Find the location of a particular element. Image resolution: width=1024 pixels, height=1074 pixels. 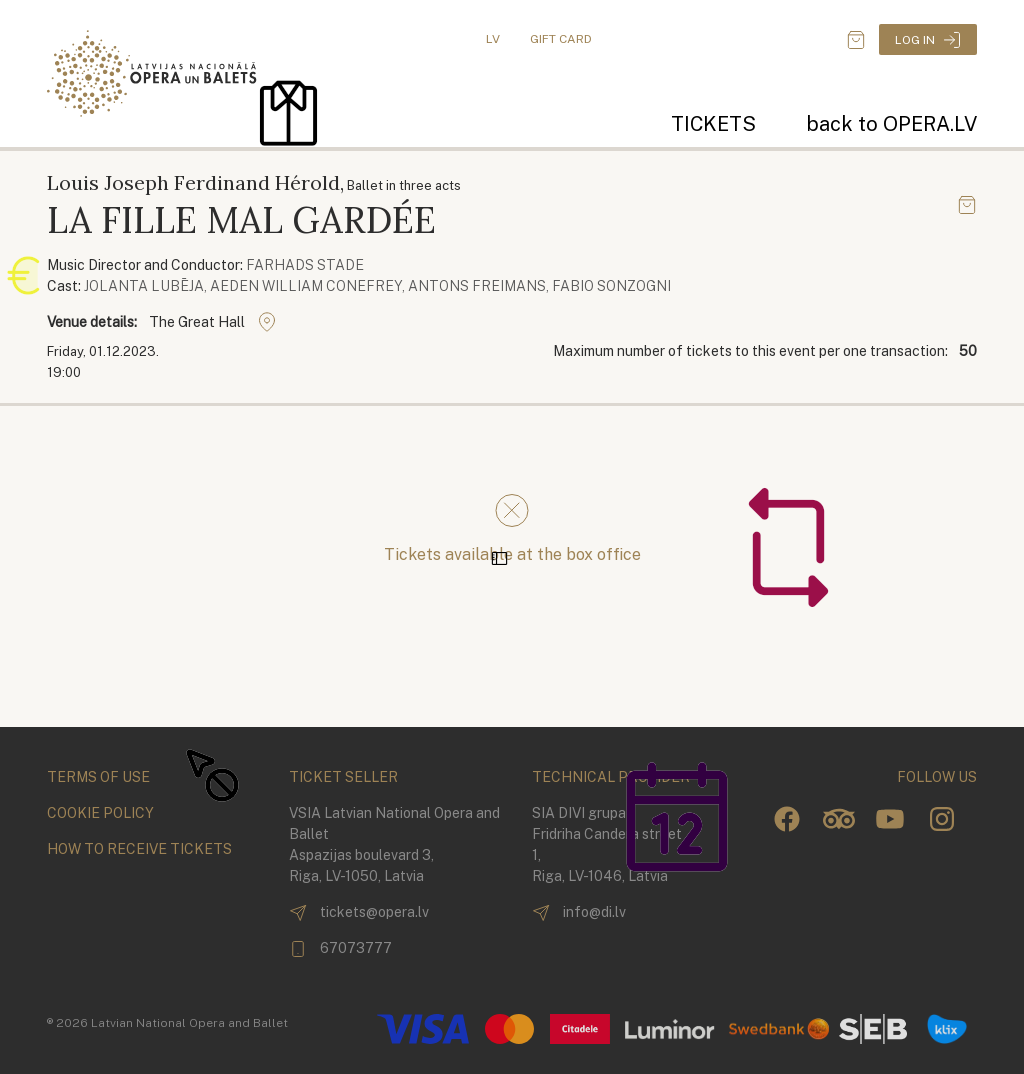

rotate device orientation is located at coordinates (788, 547).